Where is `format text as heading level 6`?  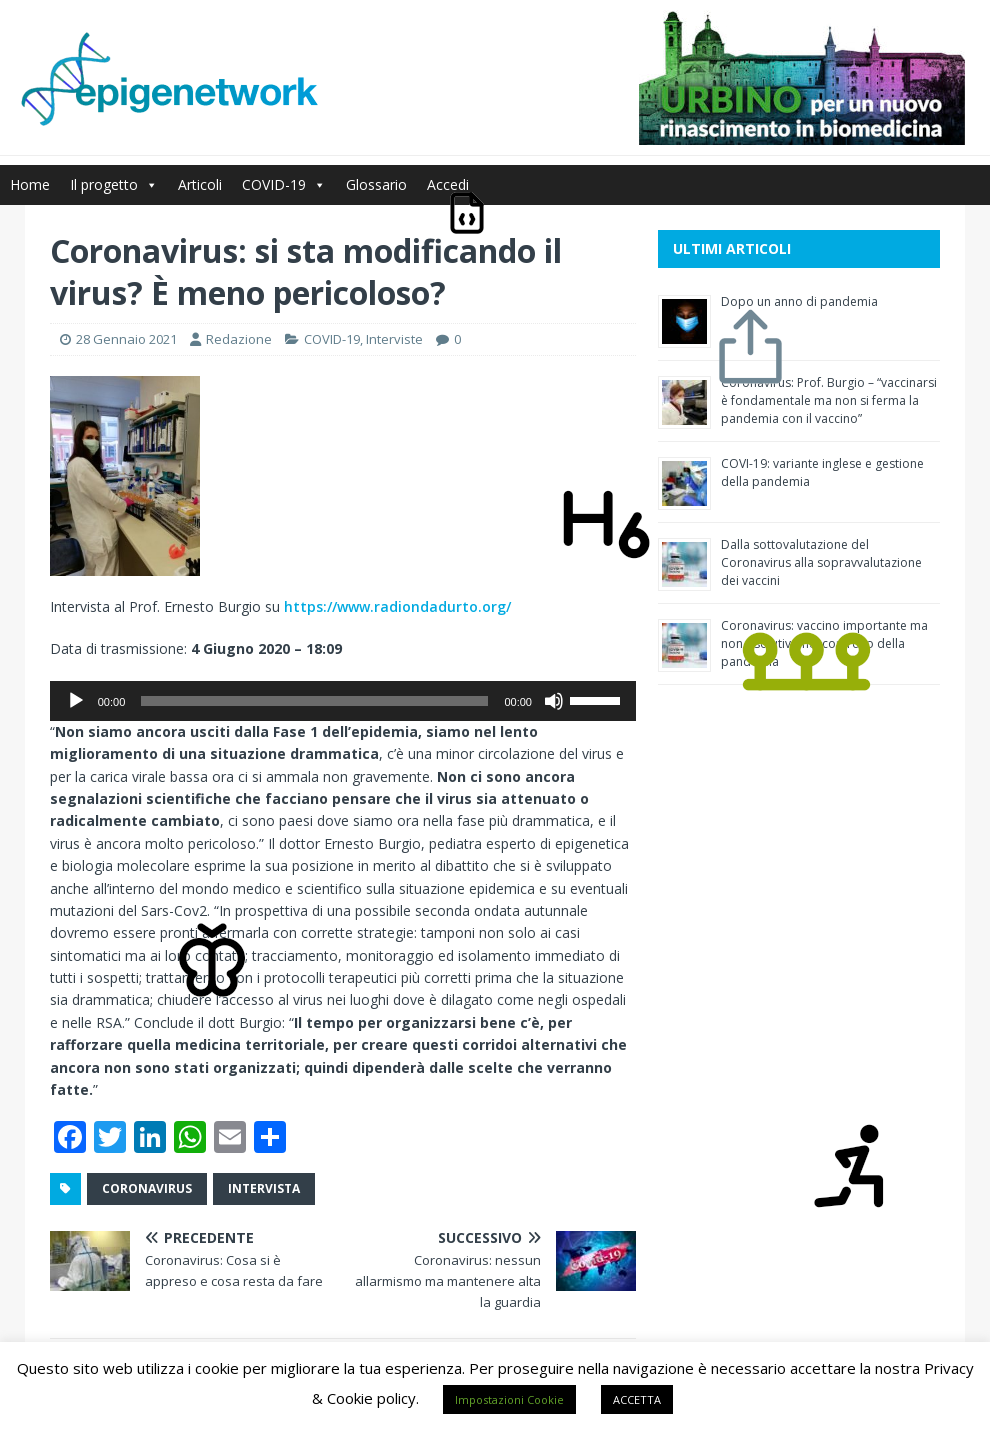
format text as heading level 6 is located at coordinates (602, 523).